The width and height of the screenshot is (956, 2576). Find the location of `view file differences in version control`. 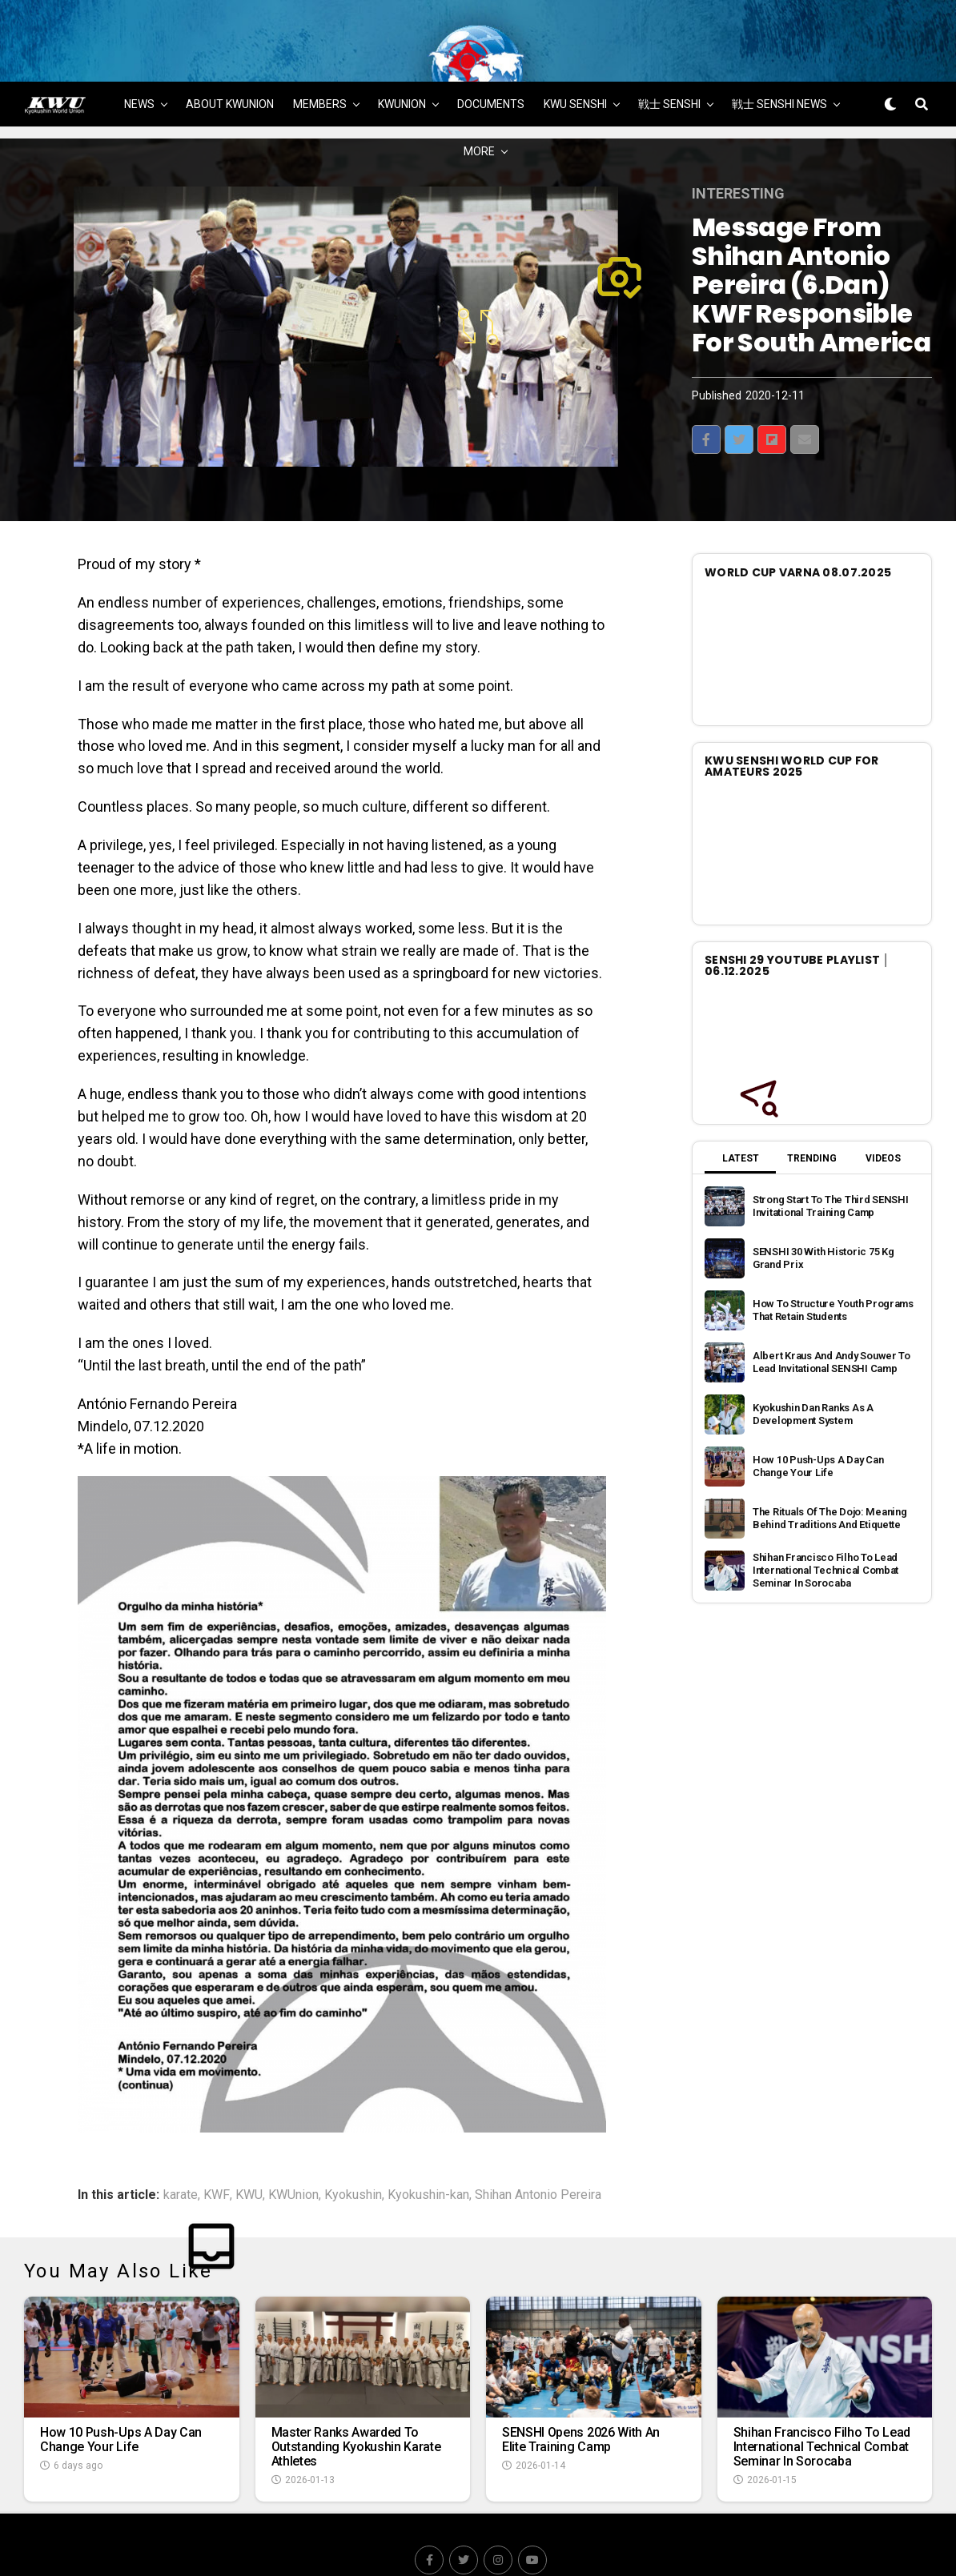

view file differences in version control is located at coordinates (478, 327).